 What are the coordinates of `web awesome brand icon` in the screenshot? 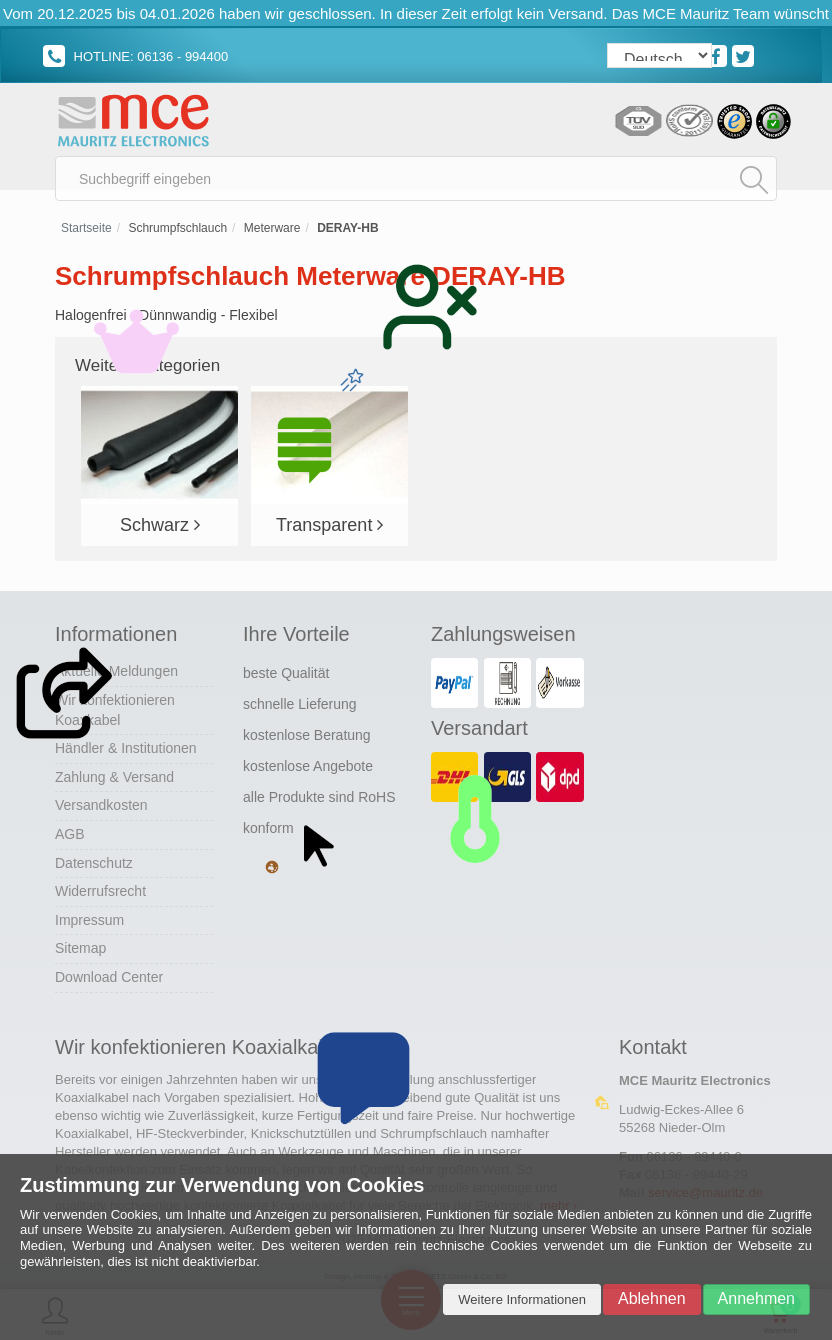 It's located at (136, 343).